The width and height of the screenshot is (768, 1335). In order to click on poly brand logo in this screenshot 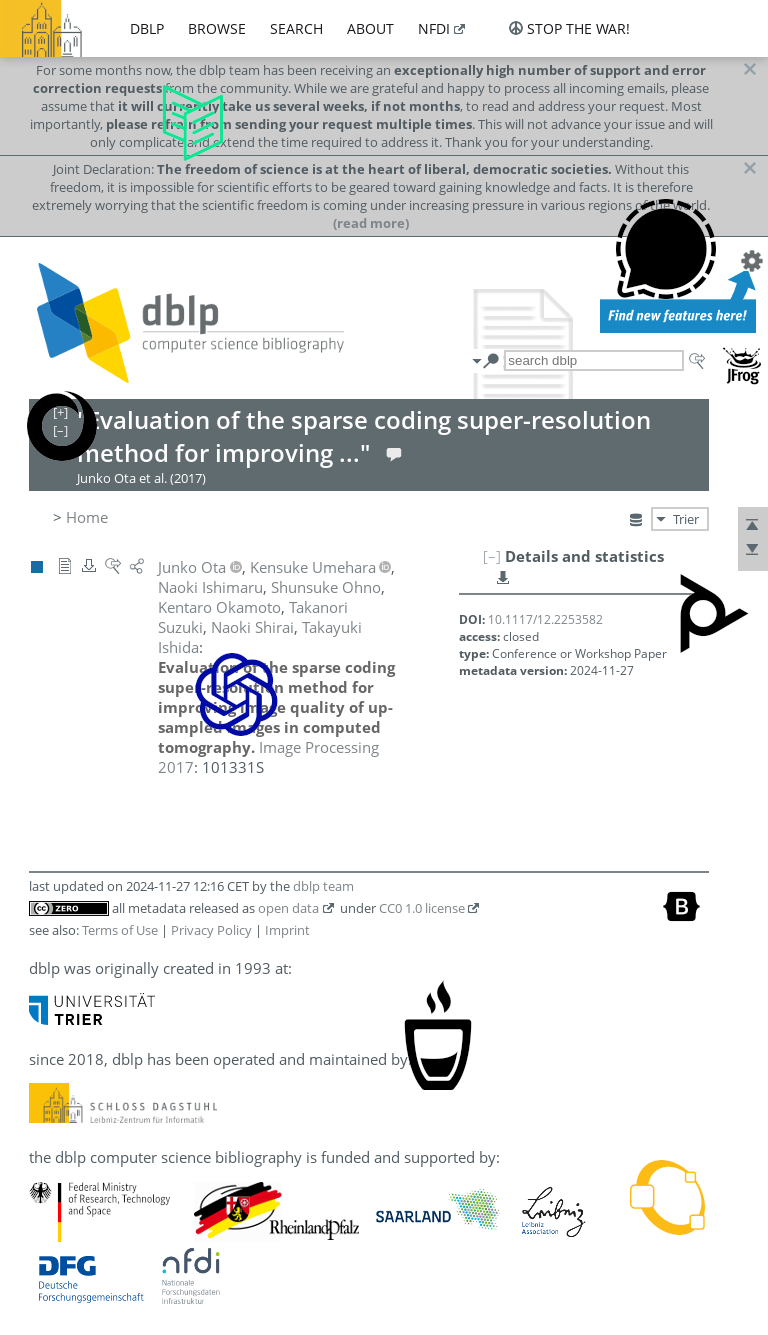, I will do `click(714, 613)`.